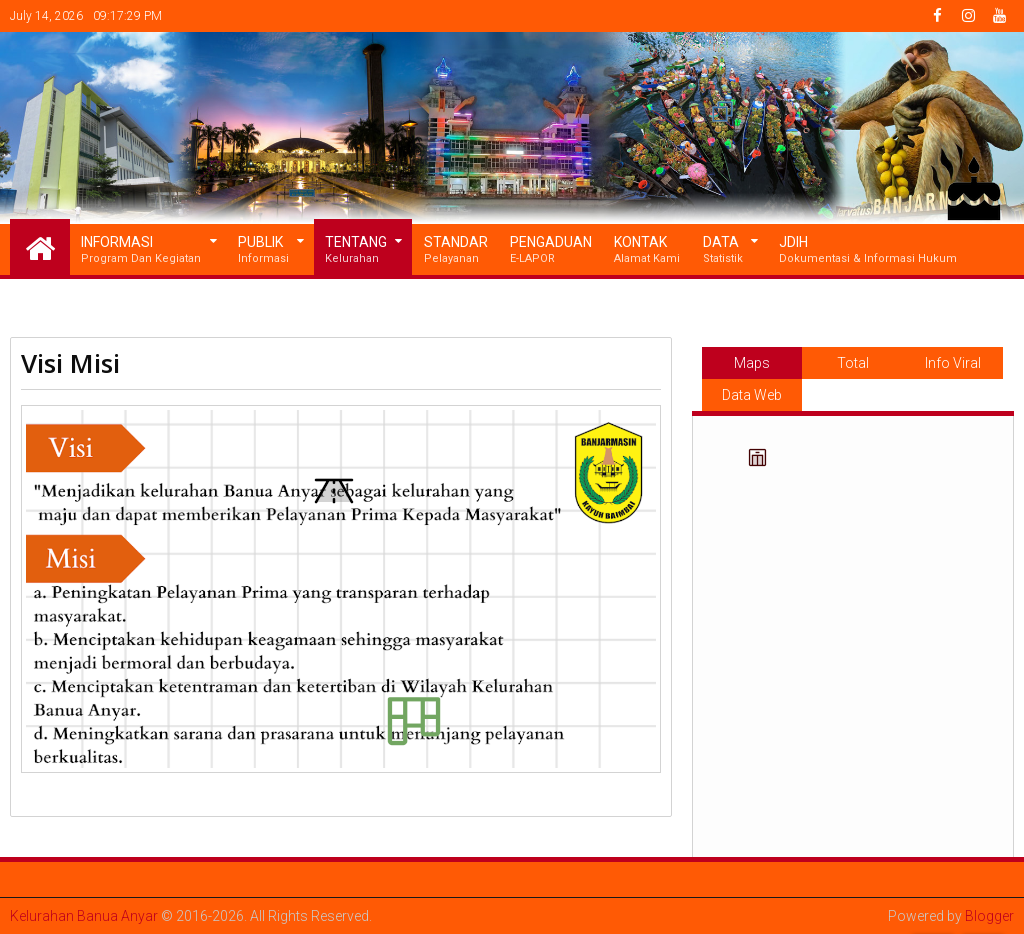 This screenshot has width=1024, height=934. What do you see at coordinates (722, 111) in the screenshot?
I see `copy to clipboard` at bounding box center [722, 111].